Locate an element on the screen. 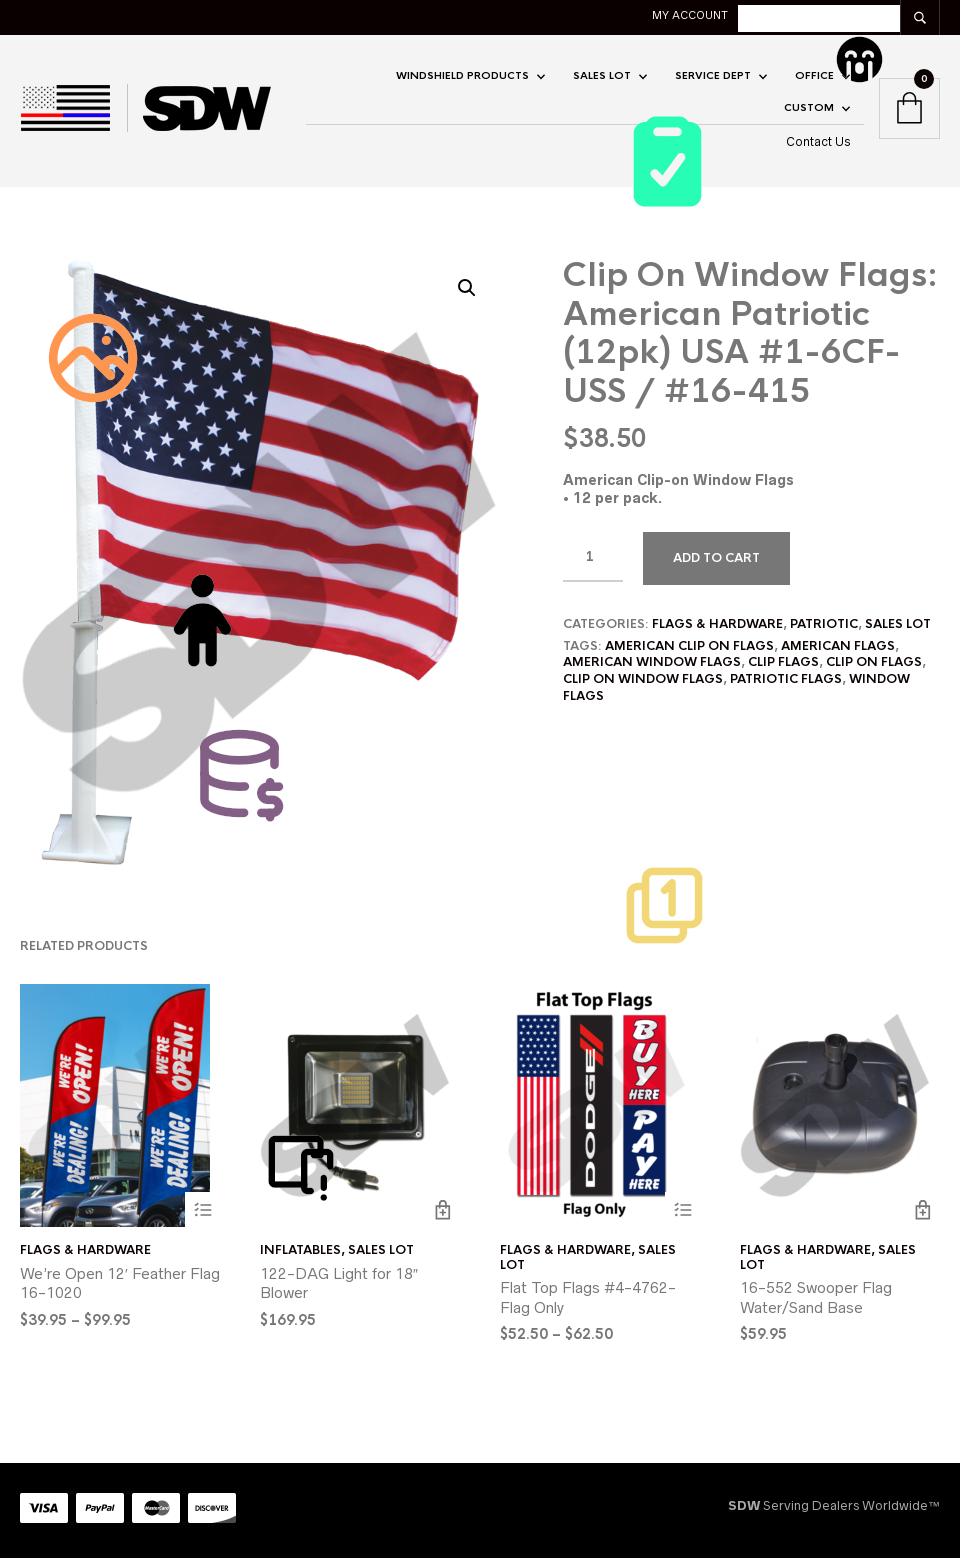  view database pricing or costs is located at coordinates (239, 773).